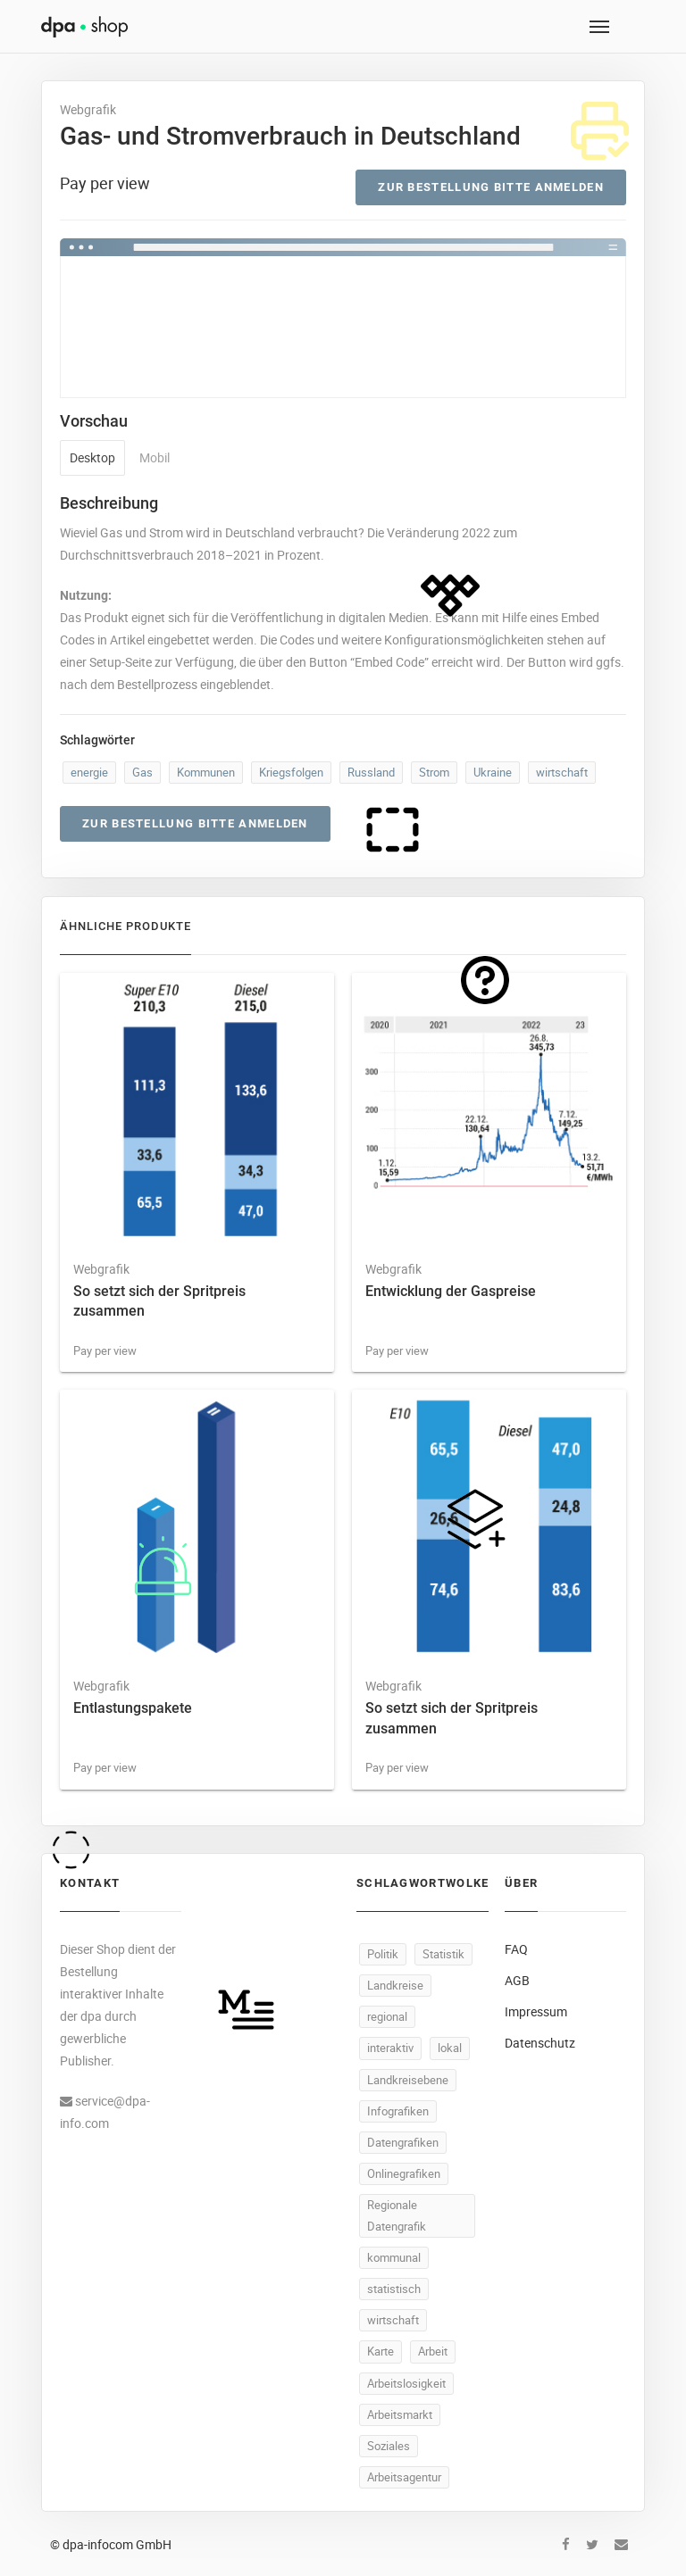 This screenshot has width=686, height=2576. Describe the element at coordinates (163, 1571) in the screenshot. I see `indicates an active alert or warning` at that location.